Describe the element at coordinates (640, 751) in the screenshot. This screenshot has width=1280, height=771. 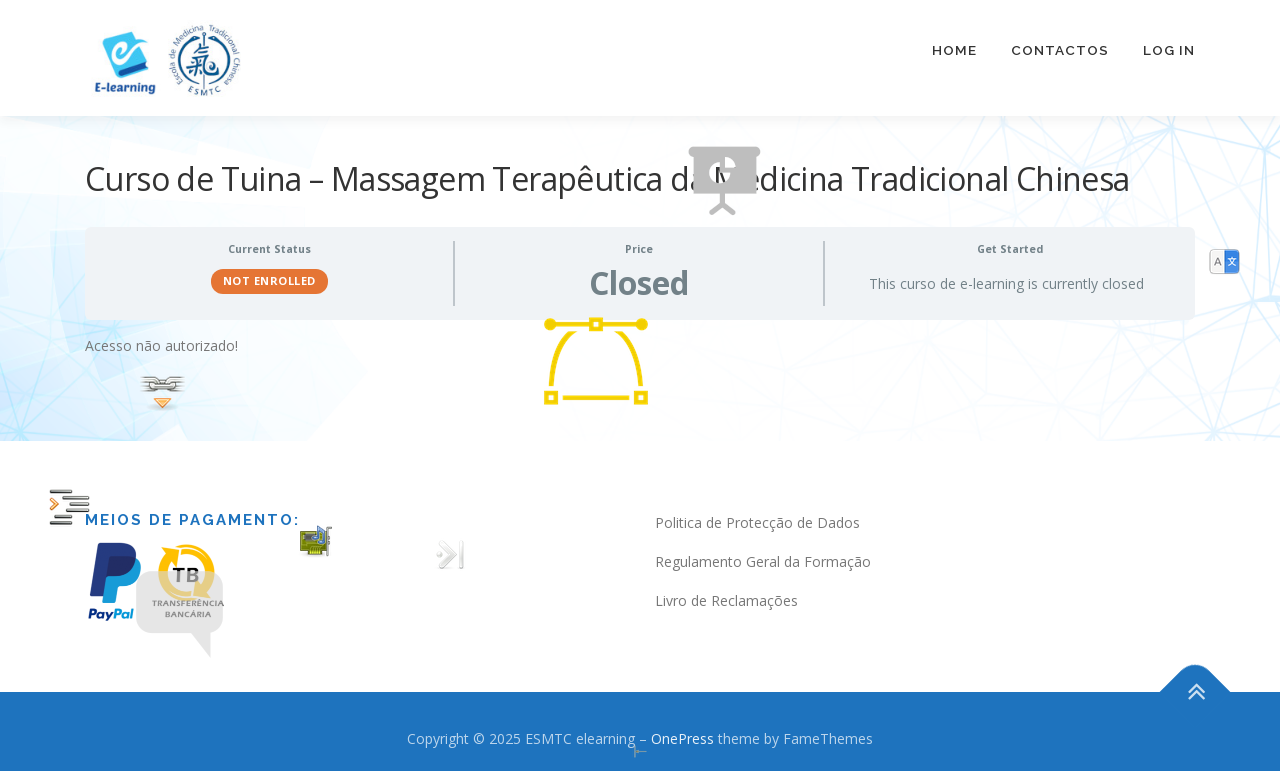
I see `go to the first item in a list or sequence` at that location.